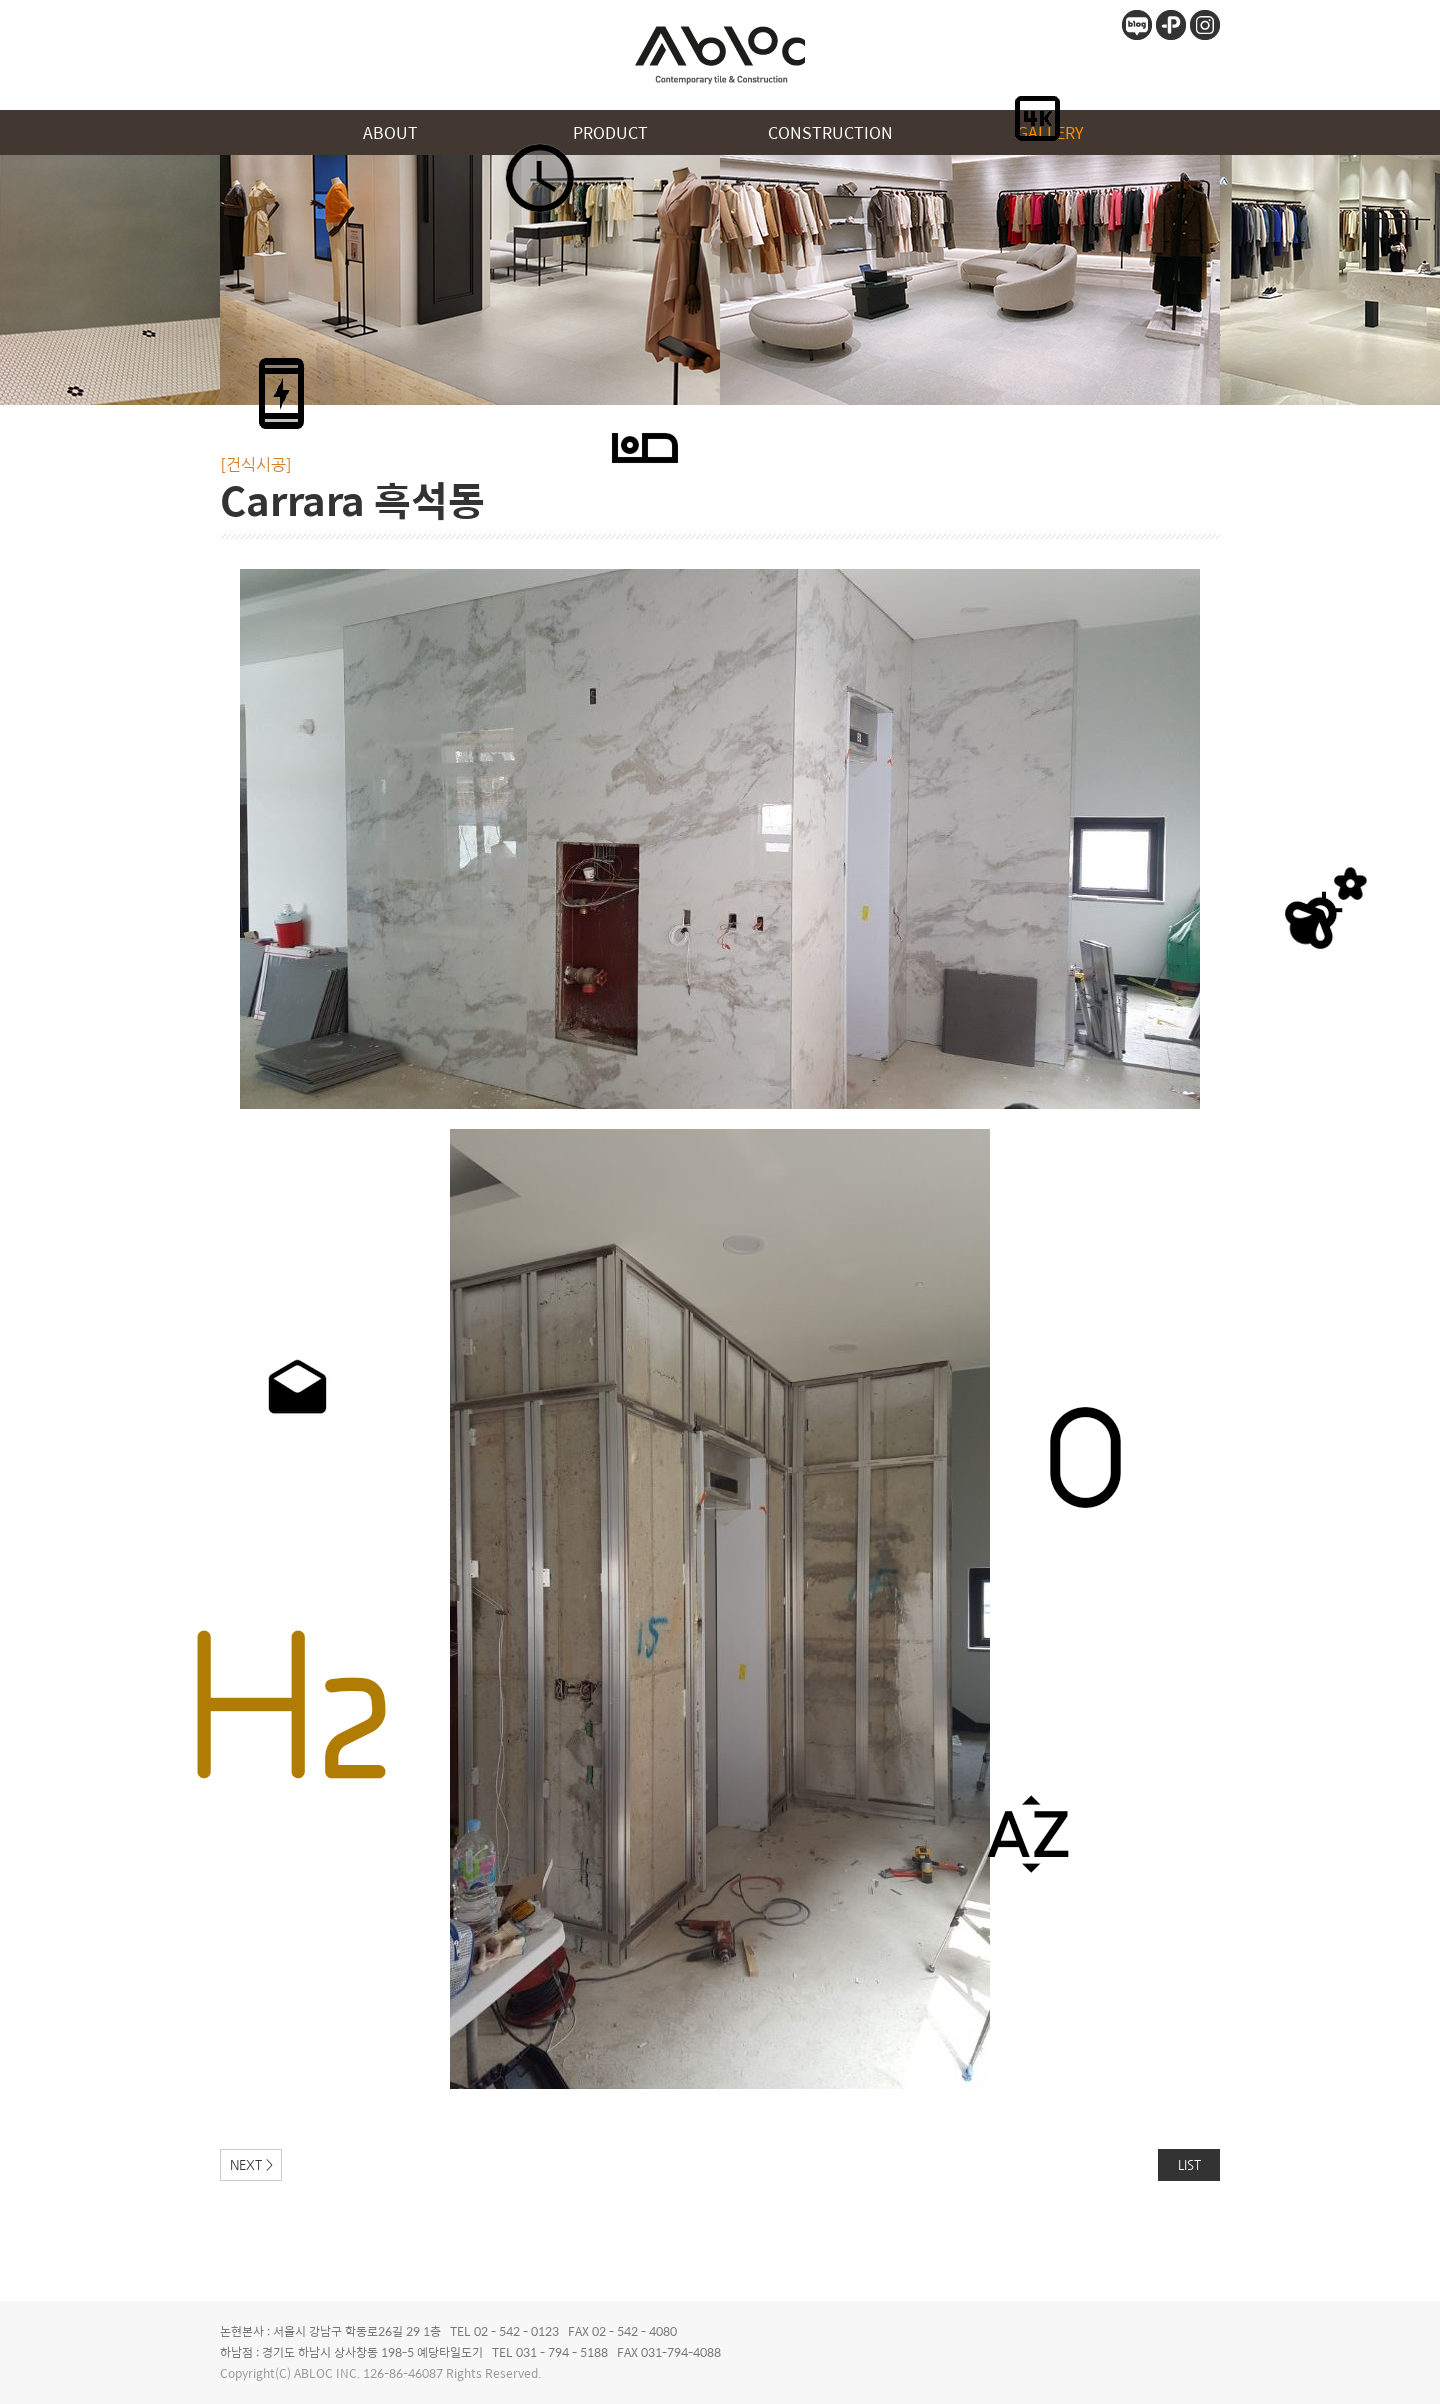  Describe the element at coordinates (281, 393) in the screenshot. I see `find nearby electric vehicle charging stations` at that location.